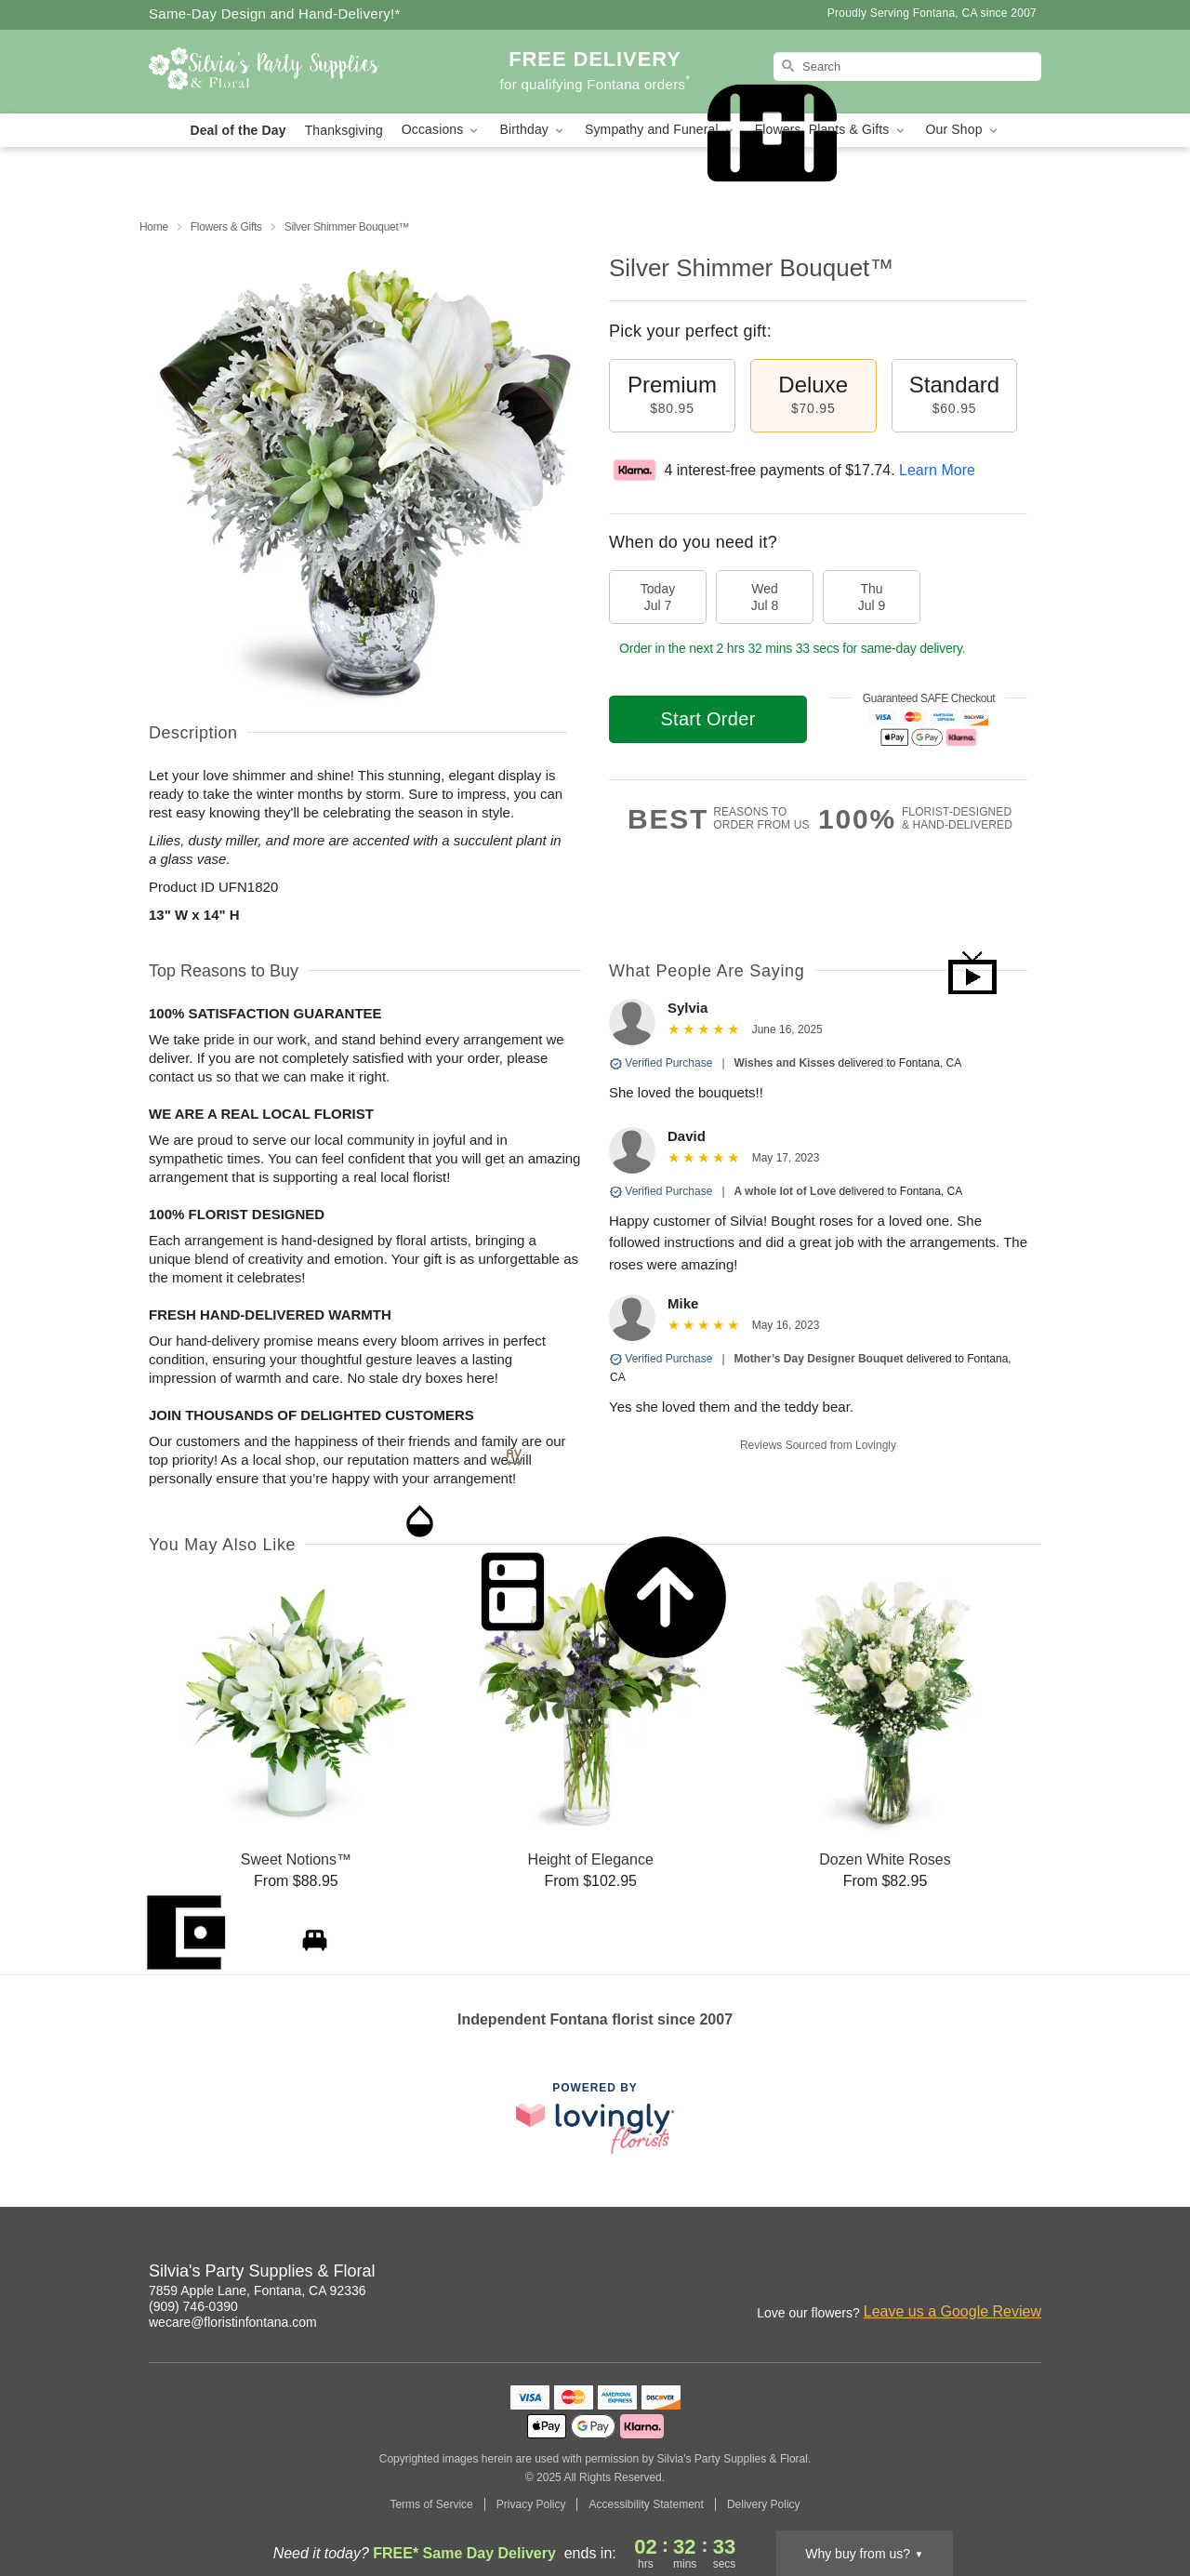  What do you see at coordinates (514, 1457) in the screenshot?
I see `adjust letter spacing in text` at bounding box center [514, 1457].